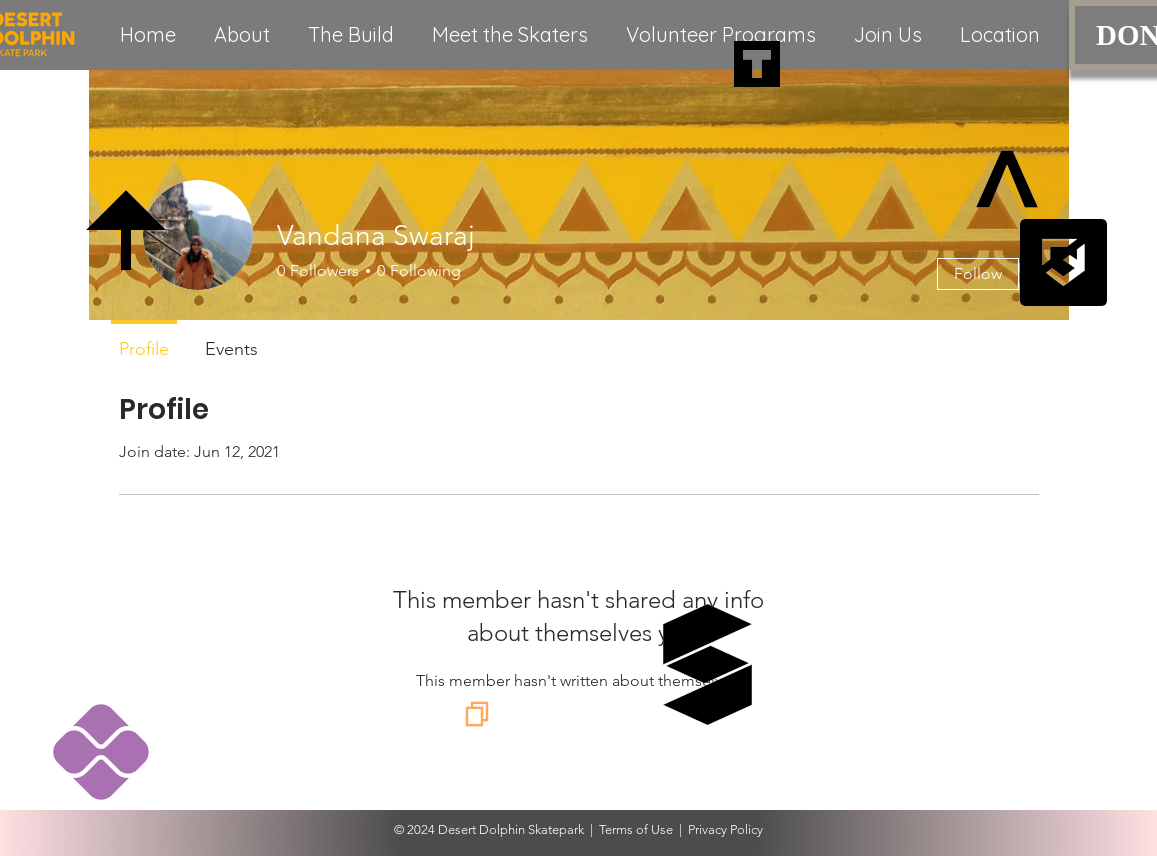 The image size is (1157, 856). What do you see at coordinates (707, 664) in the screenshot?
I see `open Spark AR Studio application` at bounding box center [707, 664].